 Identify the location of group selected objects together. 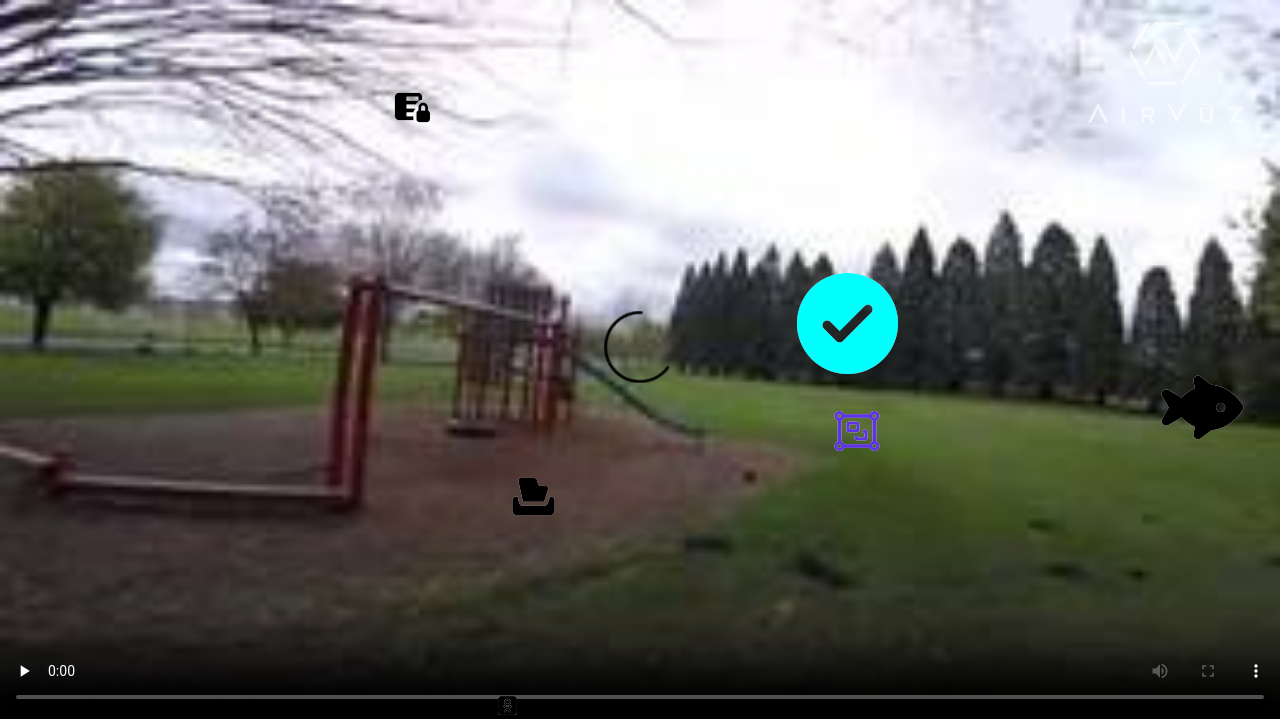
(857, 431).